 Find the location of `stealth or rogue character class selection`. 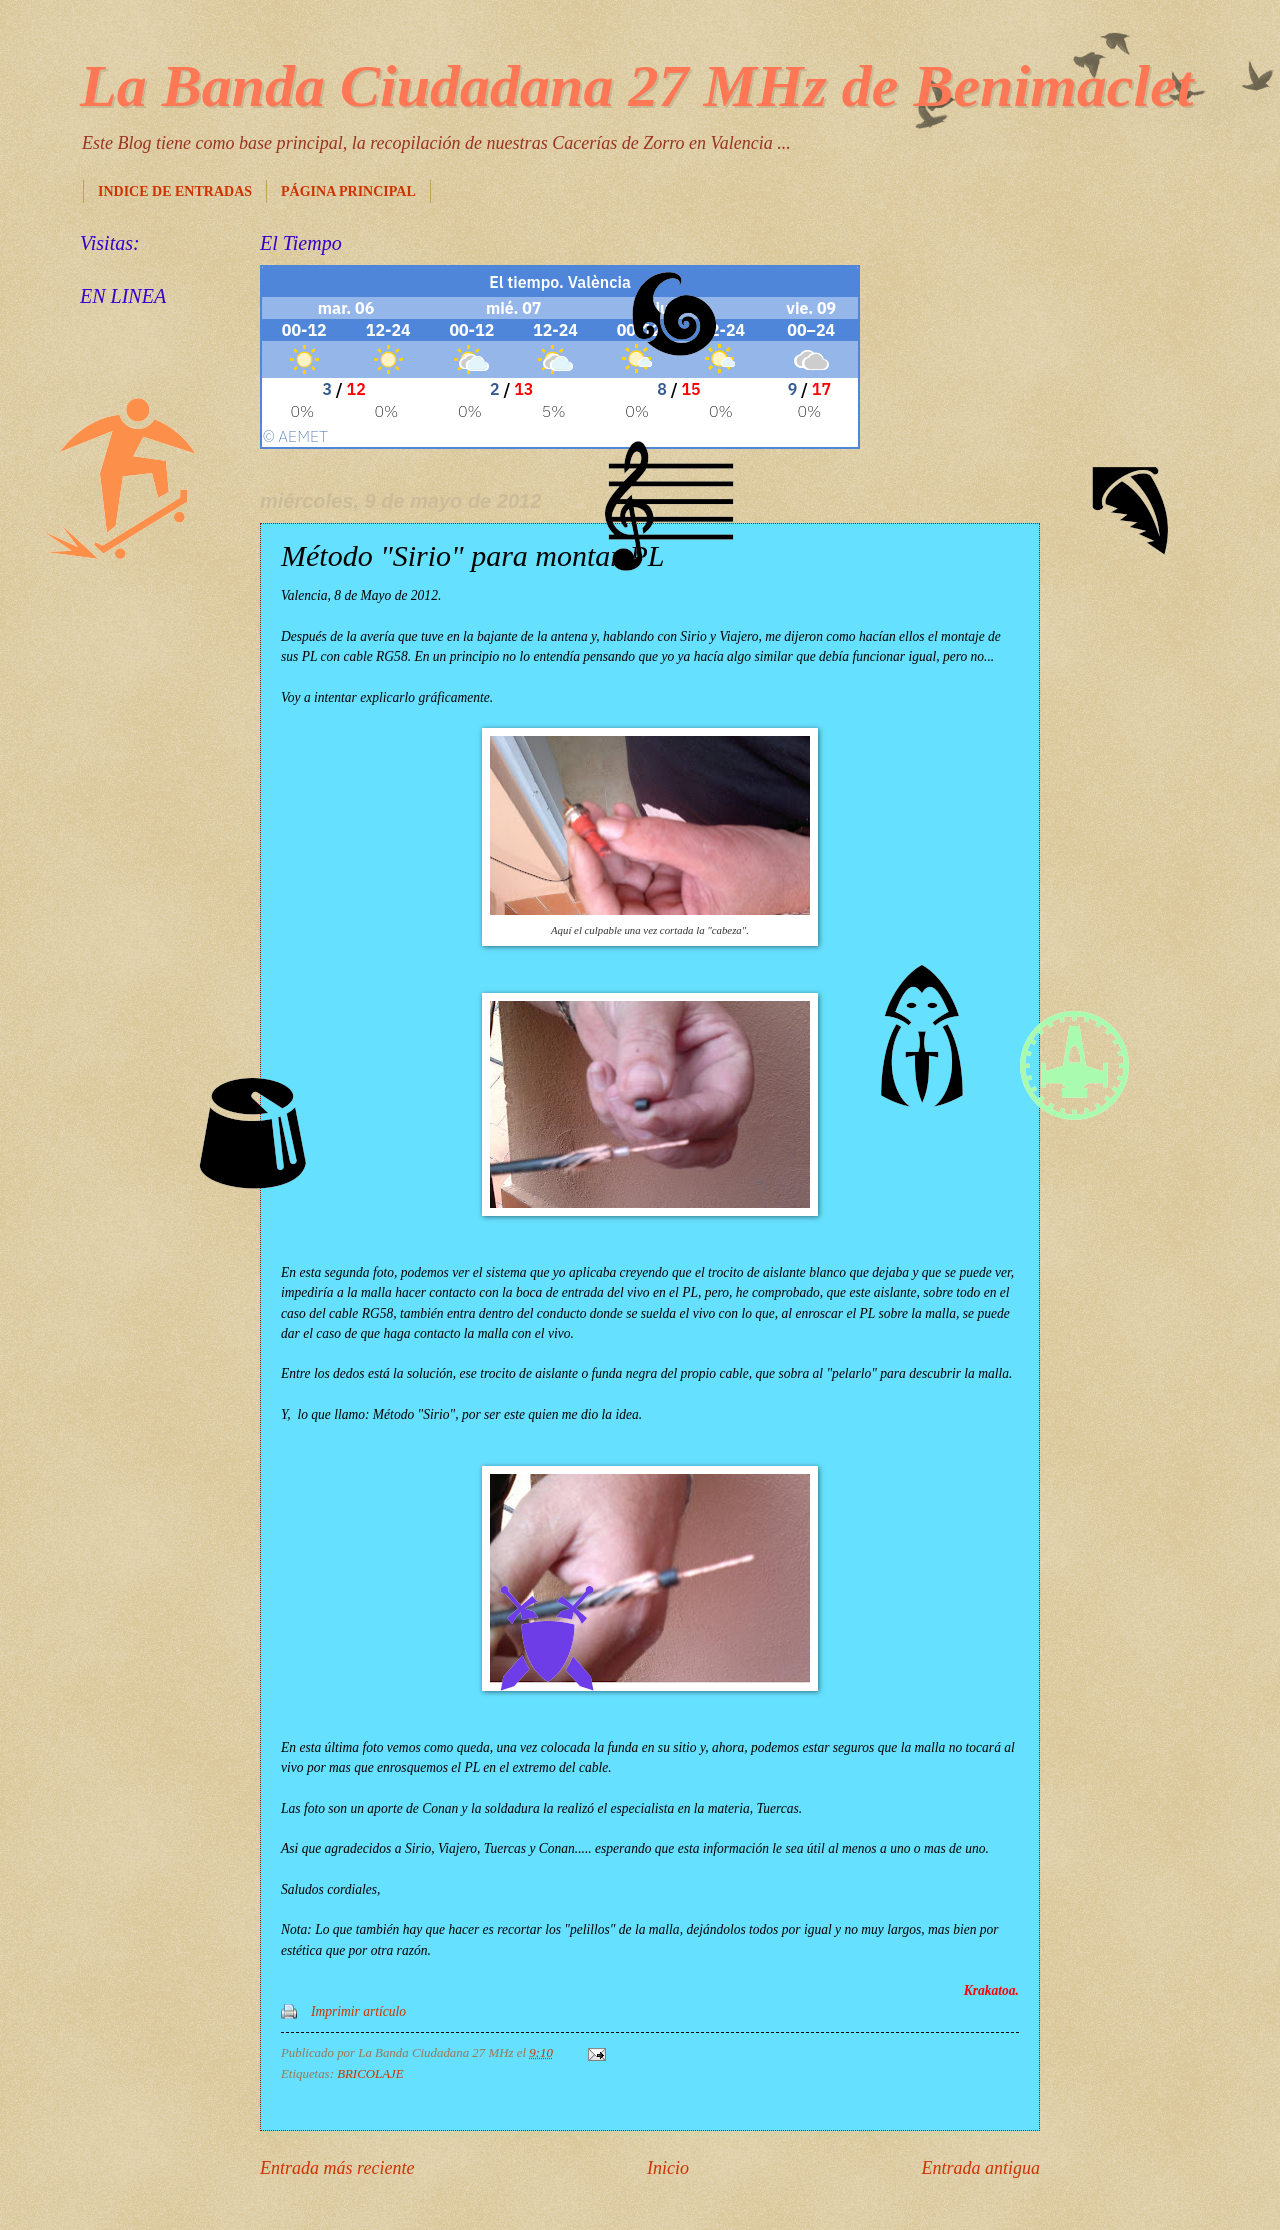

stealth or rogue character class selection is located at coordinates (922, 1036).